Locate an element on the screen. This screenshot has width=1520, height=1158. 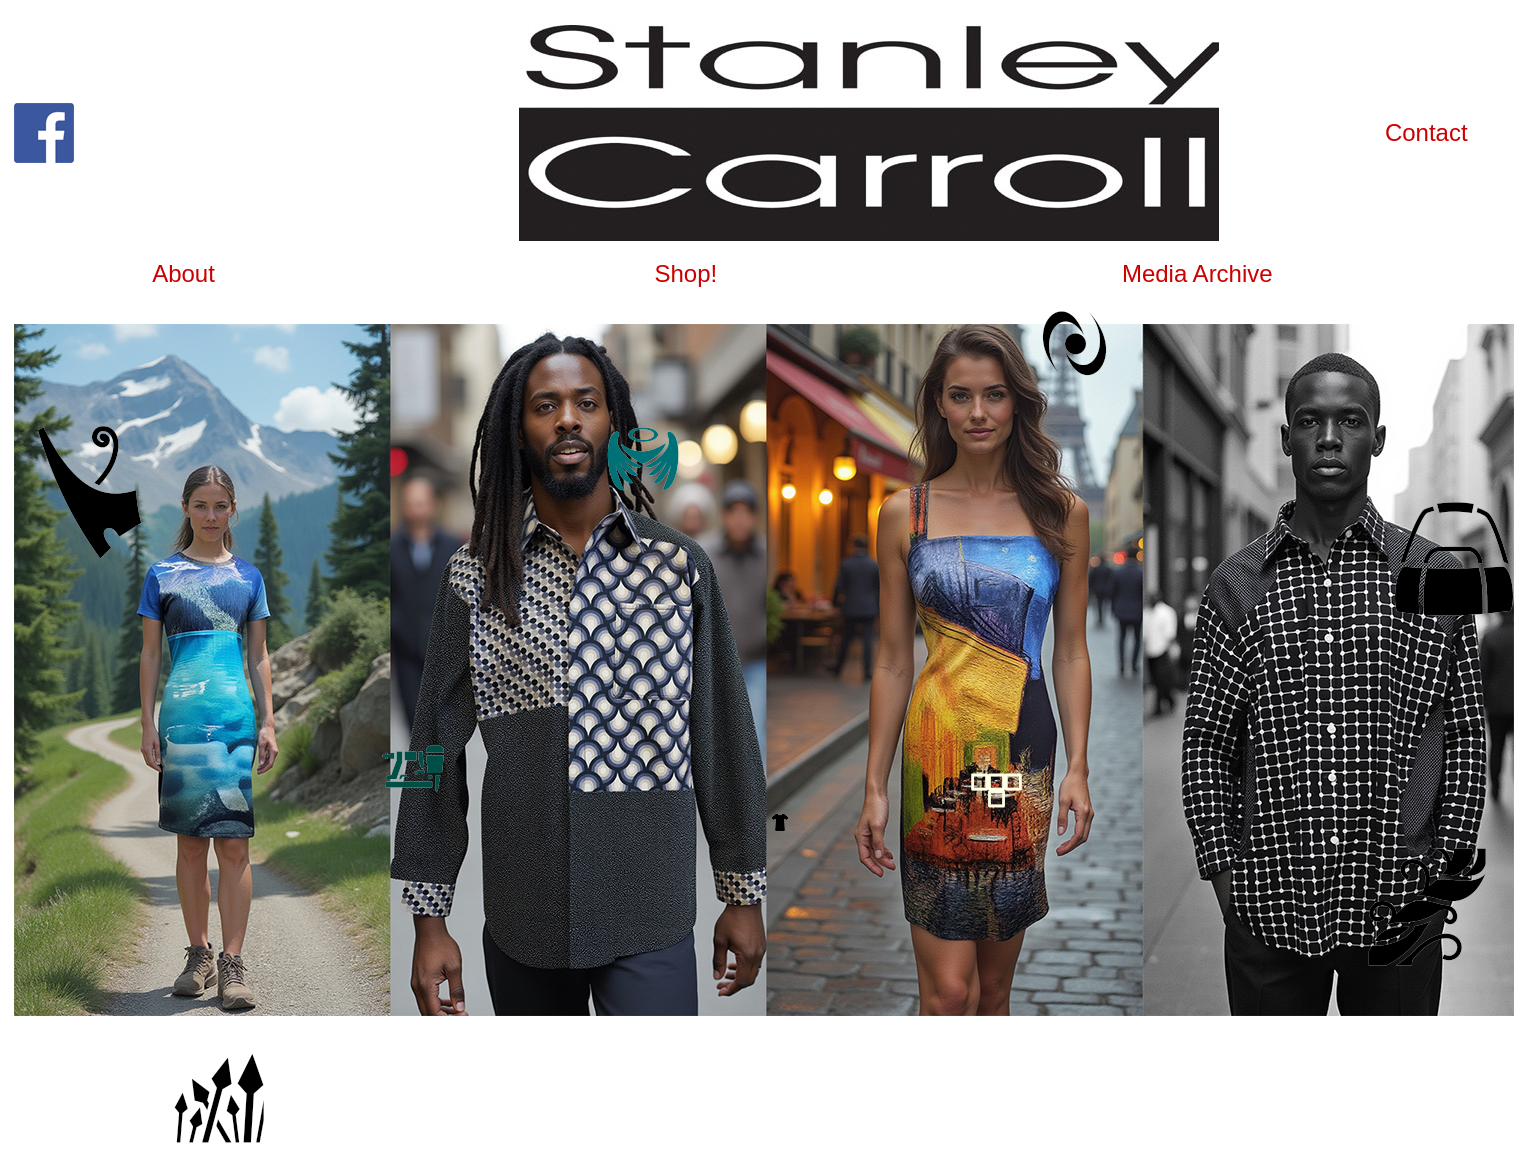
browse clothing or apparel items is located at coordinates (780, 822).